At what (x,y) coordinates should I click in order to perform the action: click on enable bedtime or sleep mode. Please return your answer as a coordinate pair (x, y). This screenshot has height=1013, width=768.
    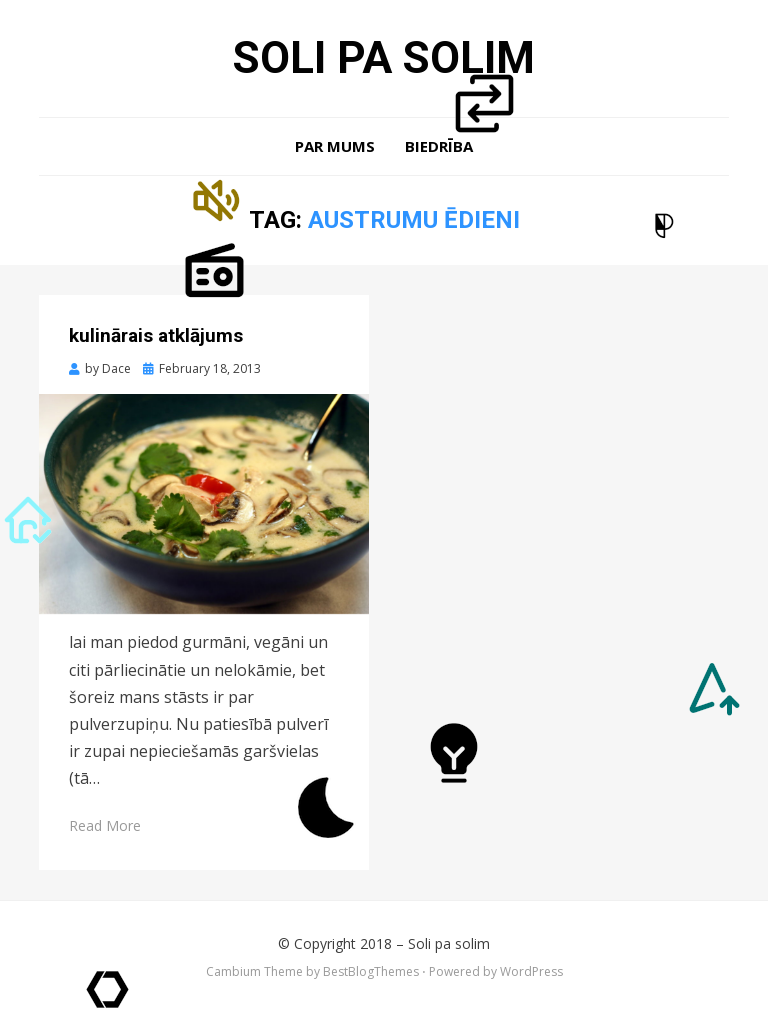
    Looking at the image, I should click on (328, 807).